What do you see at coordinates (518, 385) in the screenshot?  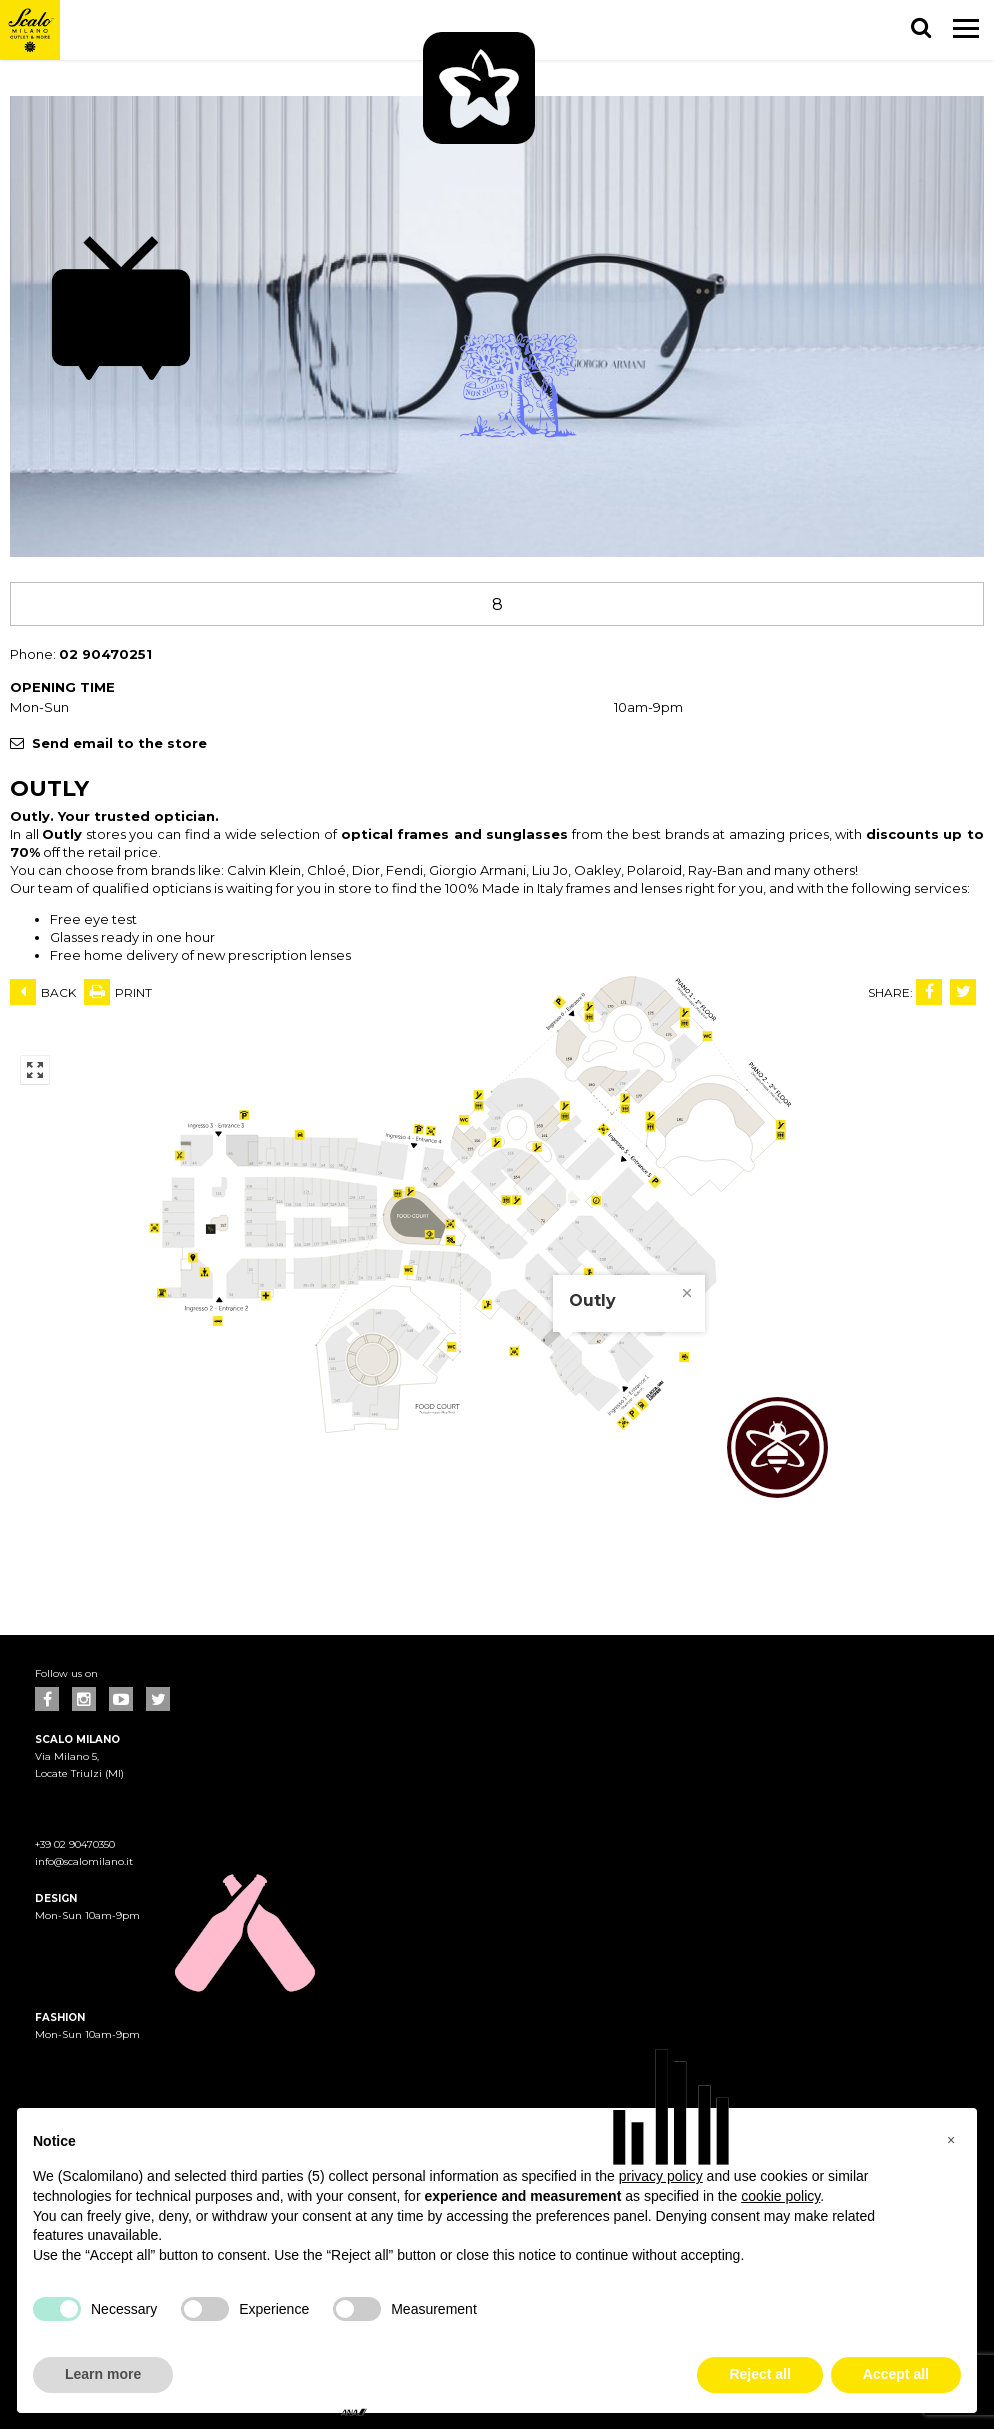 I see `visit elsevier's academic publishing website` at bounding box center [518, 385].